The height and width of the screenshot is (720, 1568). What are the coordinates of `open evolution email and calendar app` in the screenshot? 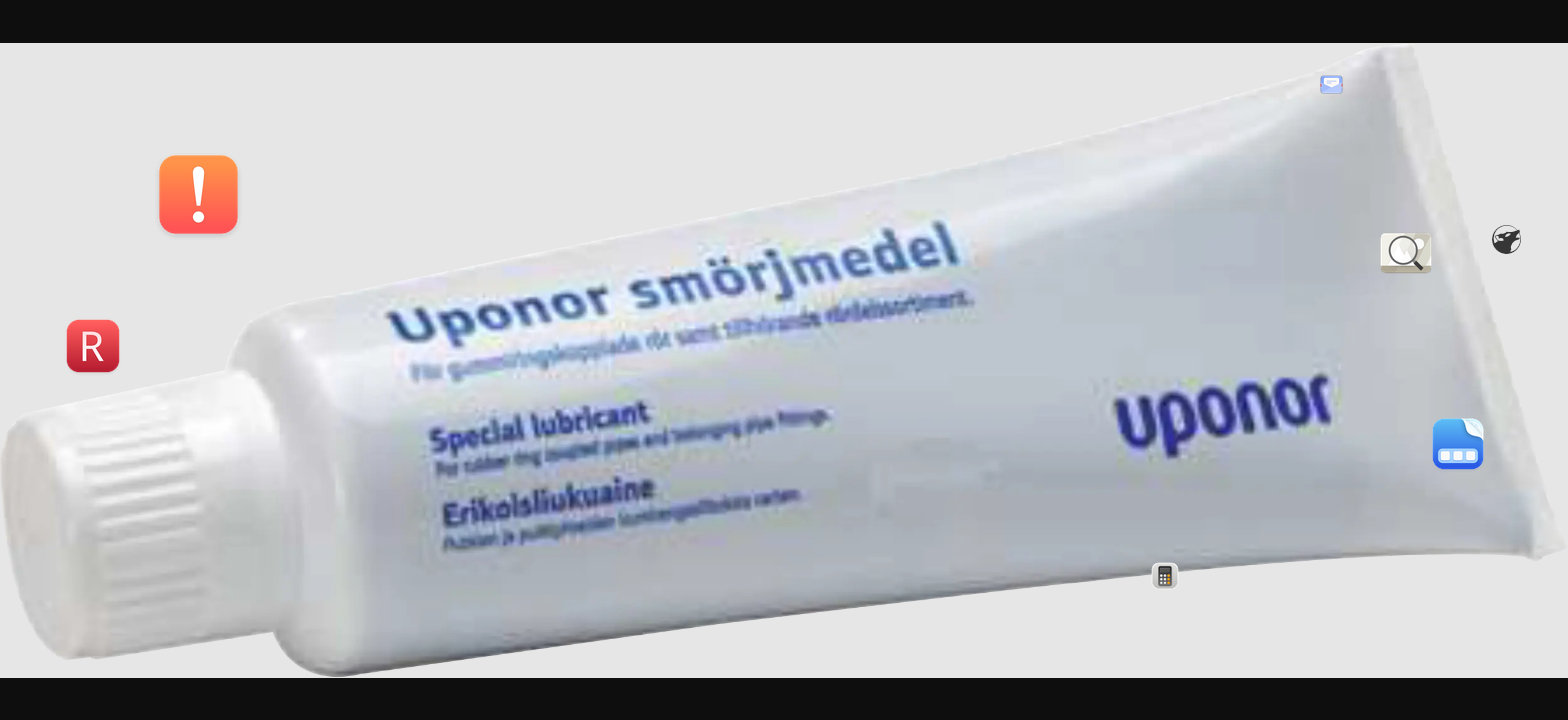 It's located at (1331, 84).